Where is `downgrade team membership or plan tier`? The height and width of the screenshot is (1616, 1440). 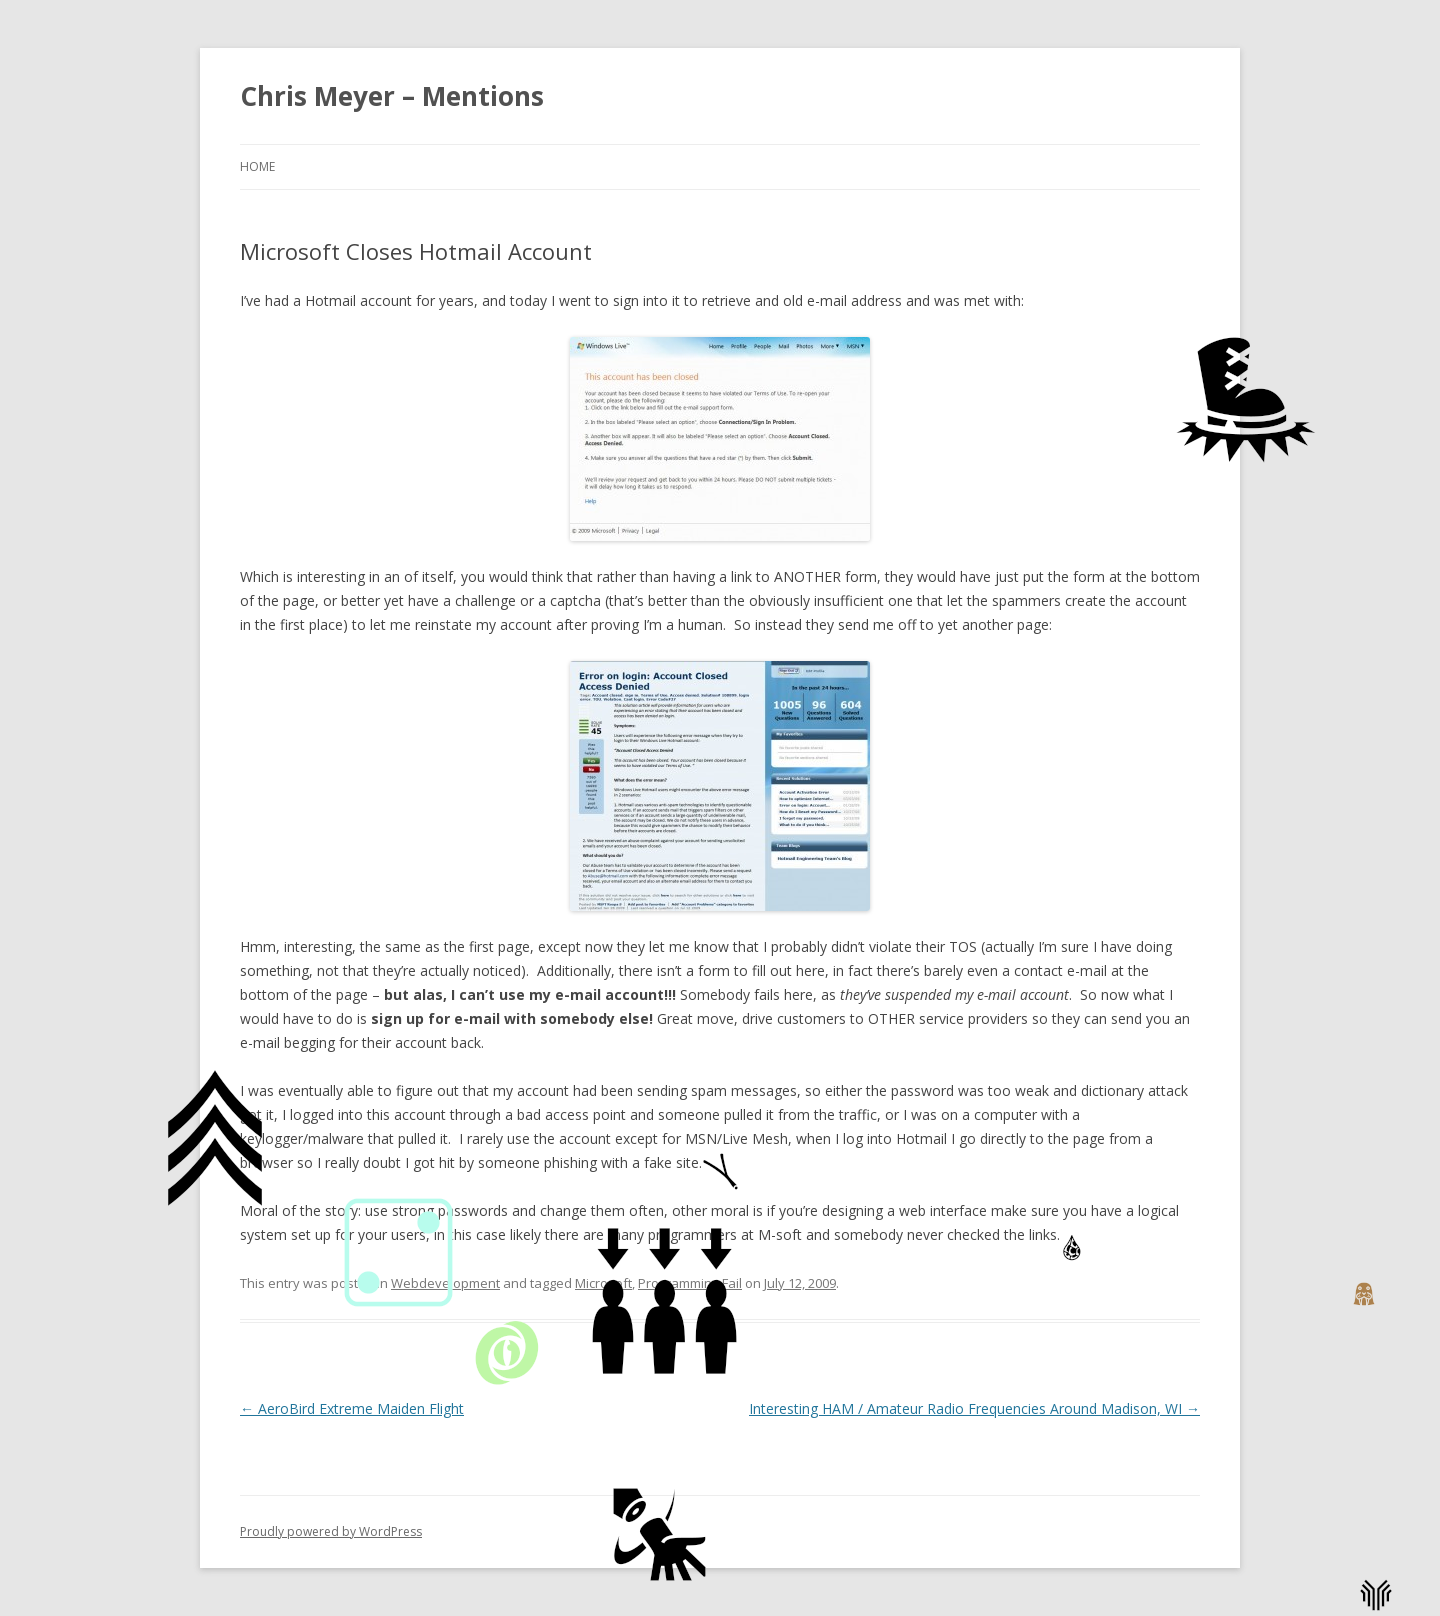 downgrade team membership or plan tier is located at coordinates (664, 1300).